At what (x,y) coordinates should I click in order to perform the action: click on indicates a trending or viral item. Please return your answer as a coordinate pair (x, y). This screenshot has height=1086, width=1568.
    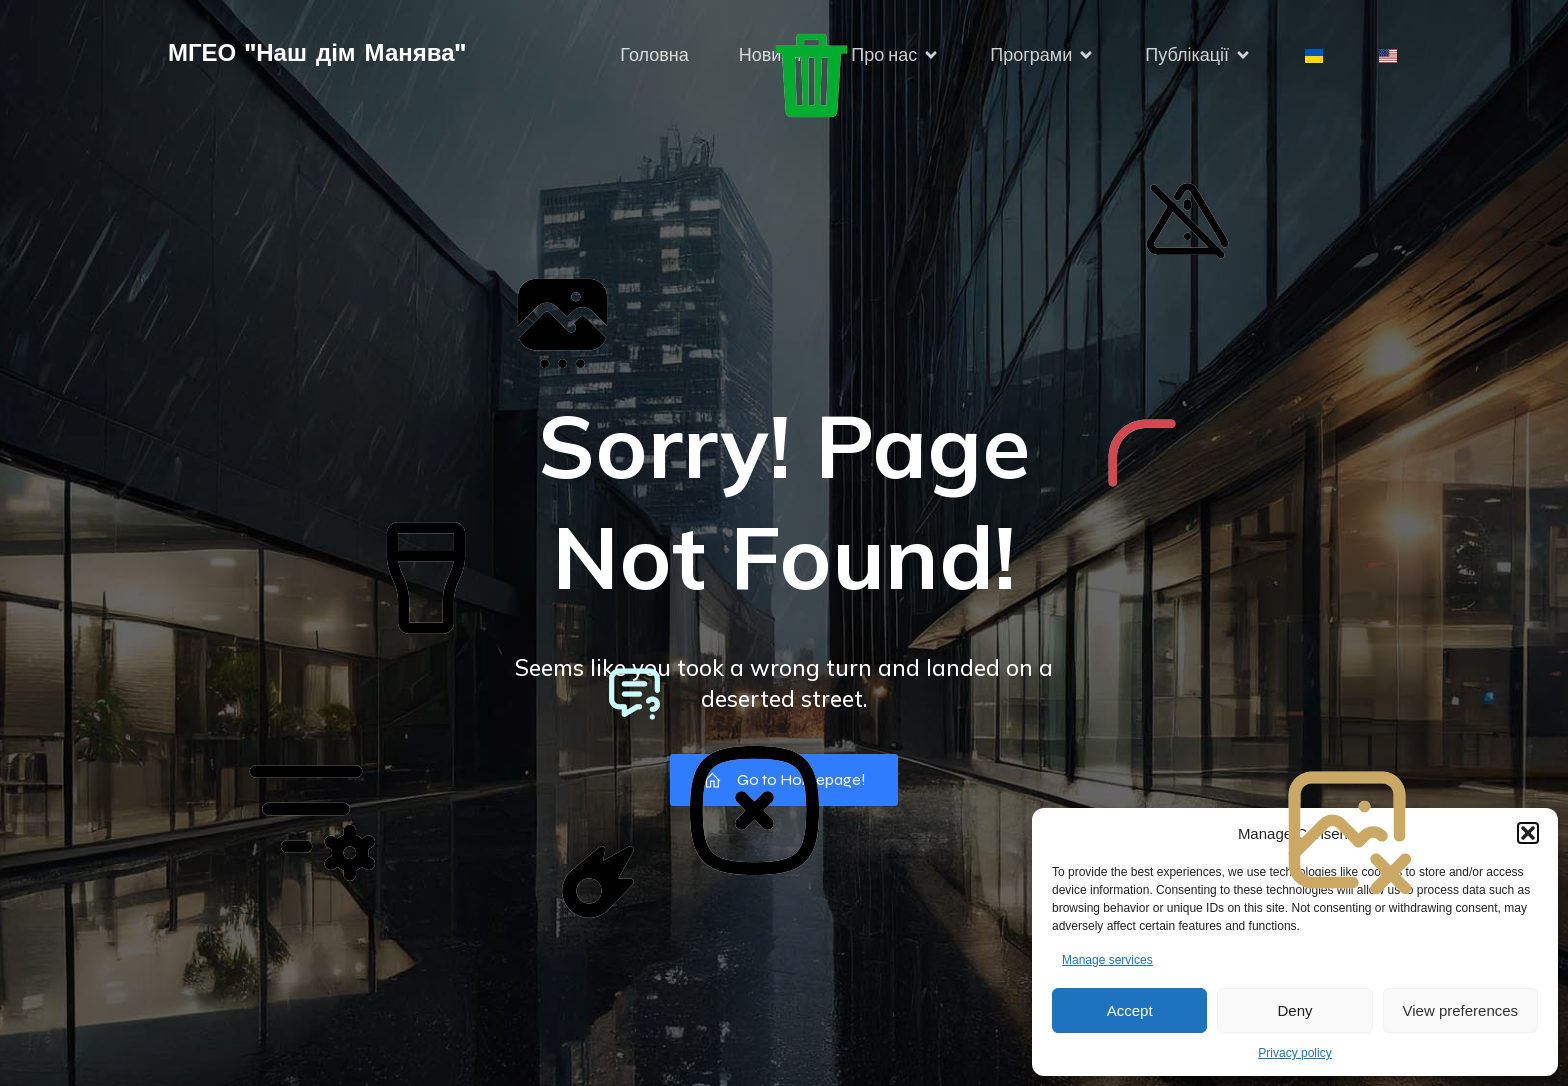
    Looking at the image, I should click on (598, 882).